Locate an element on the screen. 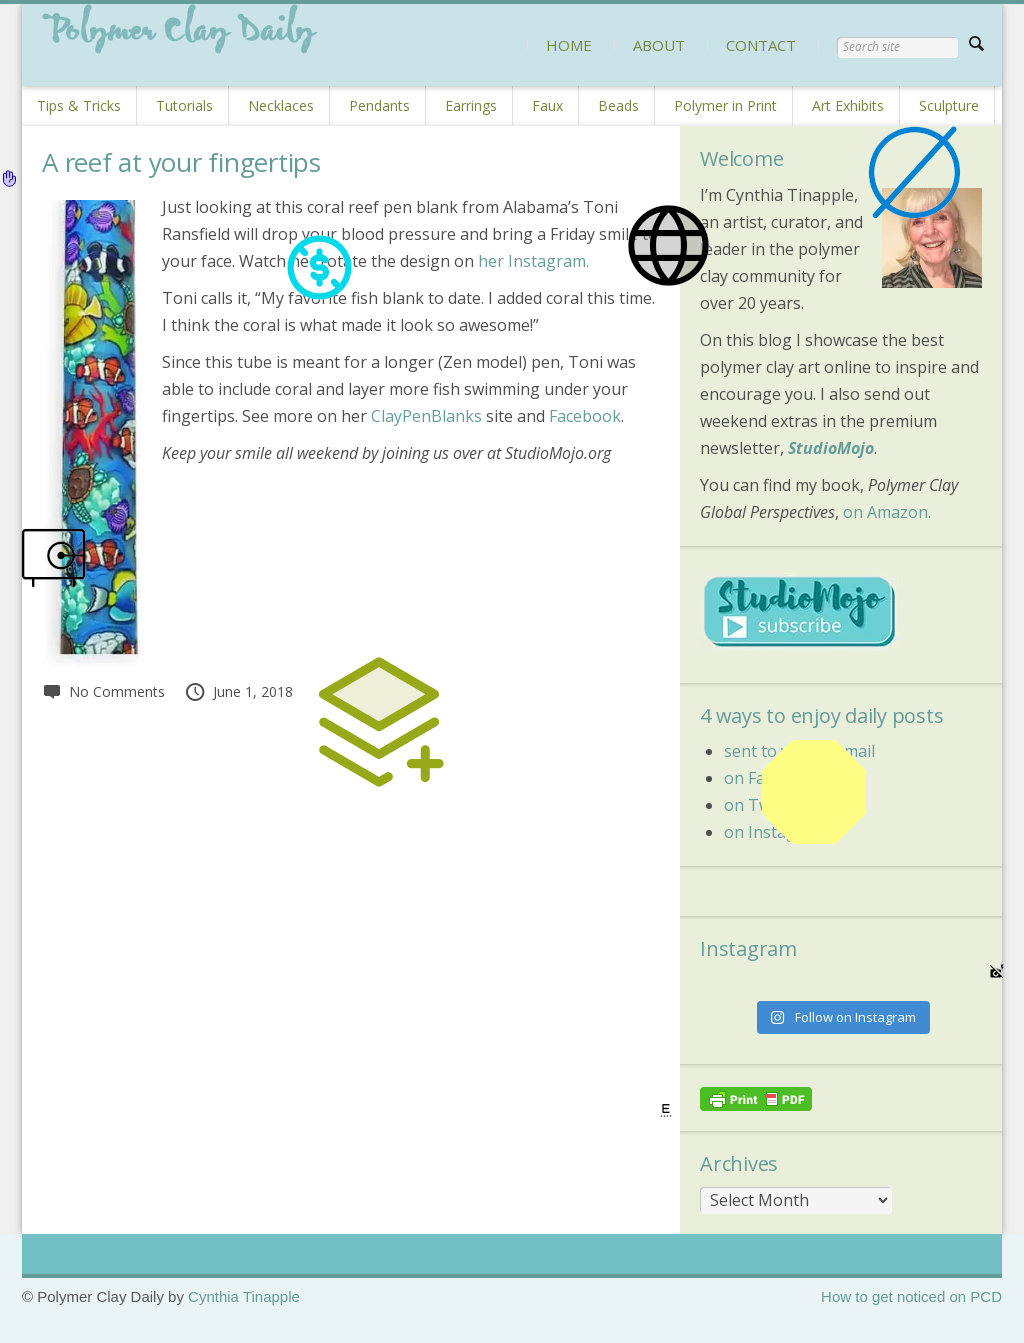 The image size is (1024, 1343). stop or pause an action is located at coordinates (9, 178).